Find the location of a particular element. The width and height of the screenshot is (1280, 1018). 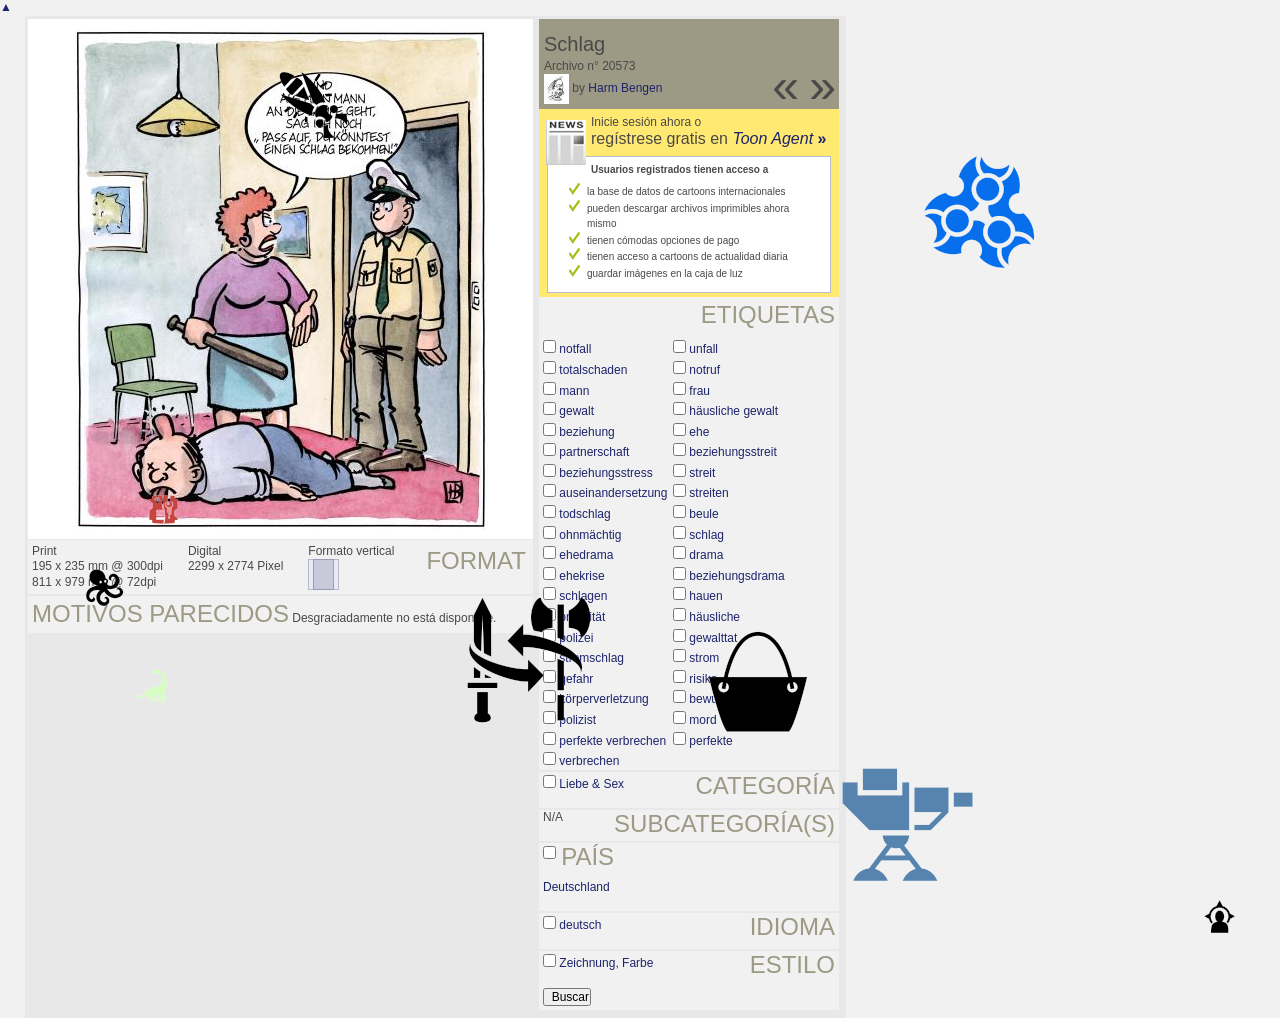

a throwing star or shuriken weapon in a game inventory is located at coordinates (978, 211).